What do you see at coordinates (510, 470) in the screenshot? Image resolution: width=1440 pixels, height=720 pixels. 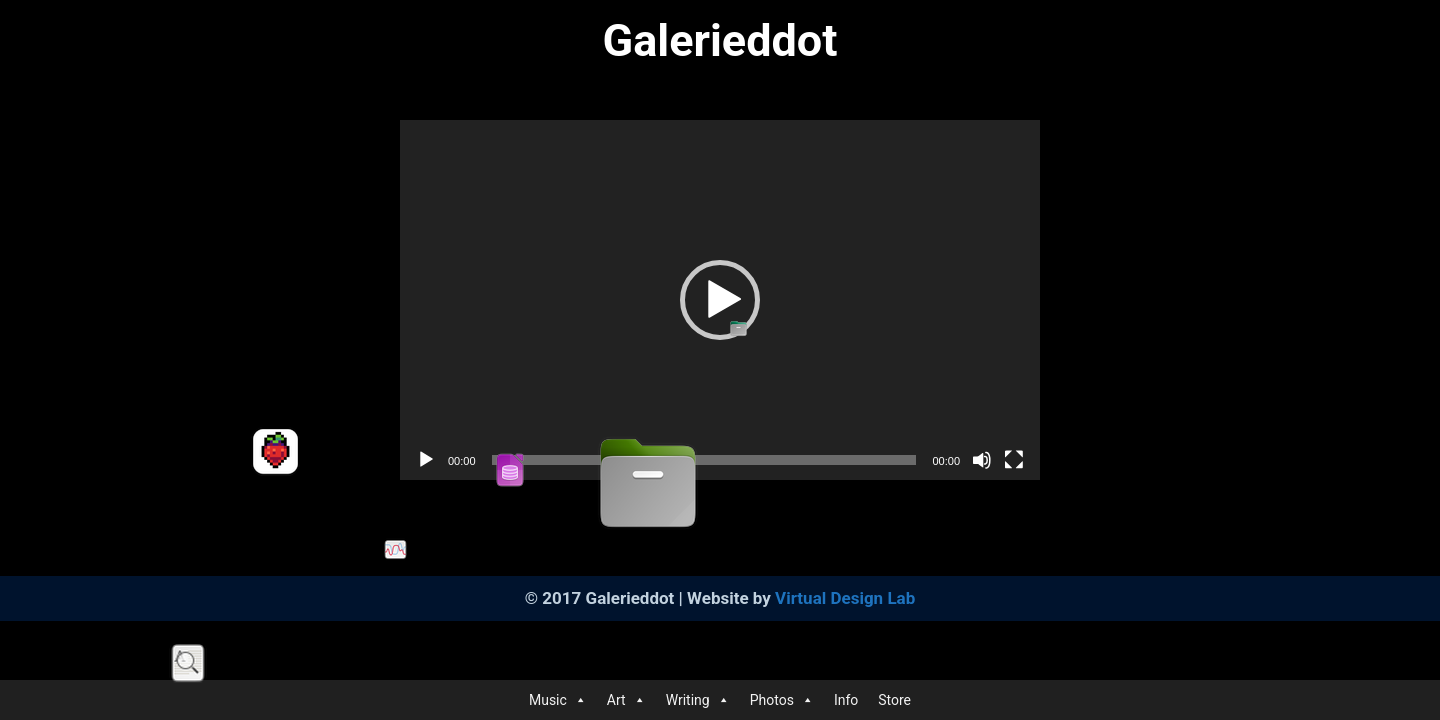 I see `open libreoffice base database application` at bounding box center [510, 470].